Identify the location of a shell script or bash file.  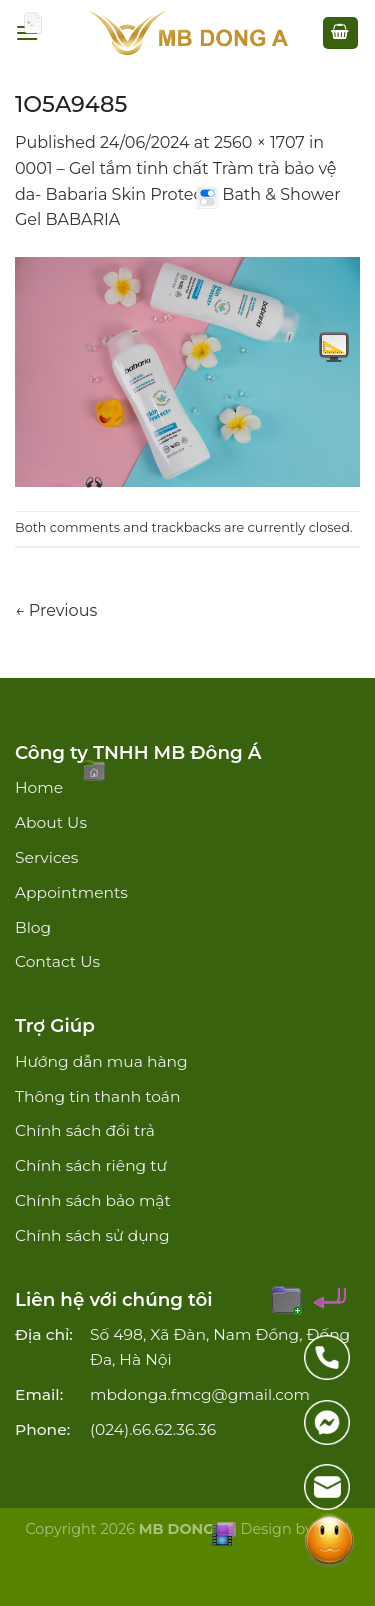
(33, 23).